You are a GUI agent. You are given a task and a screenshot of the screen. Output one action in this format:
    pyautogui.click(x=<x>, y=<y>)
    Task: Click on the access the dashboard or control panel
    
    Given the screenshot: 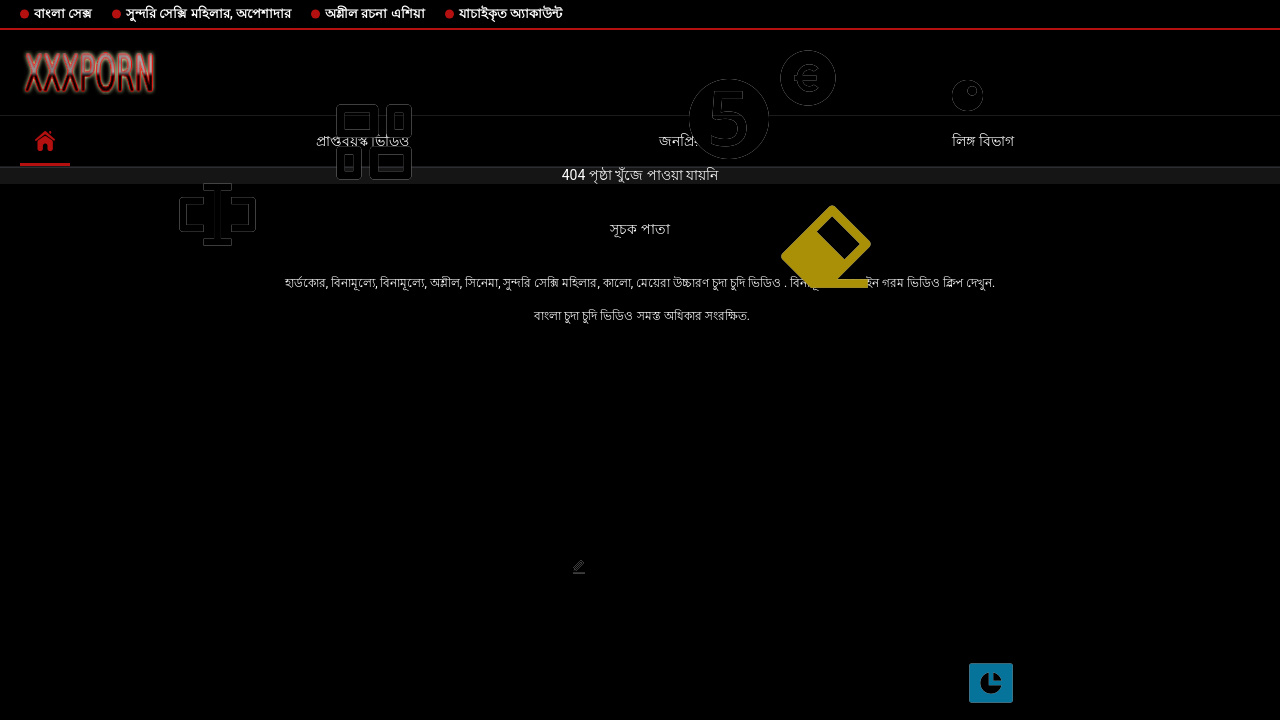 What is the action you would take?
    pyautogui.click(x=374, y=142)
    